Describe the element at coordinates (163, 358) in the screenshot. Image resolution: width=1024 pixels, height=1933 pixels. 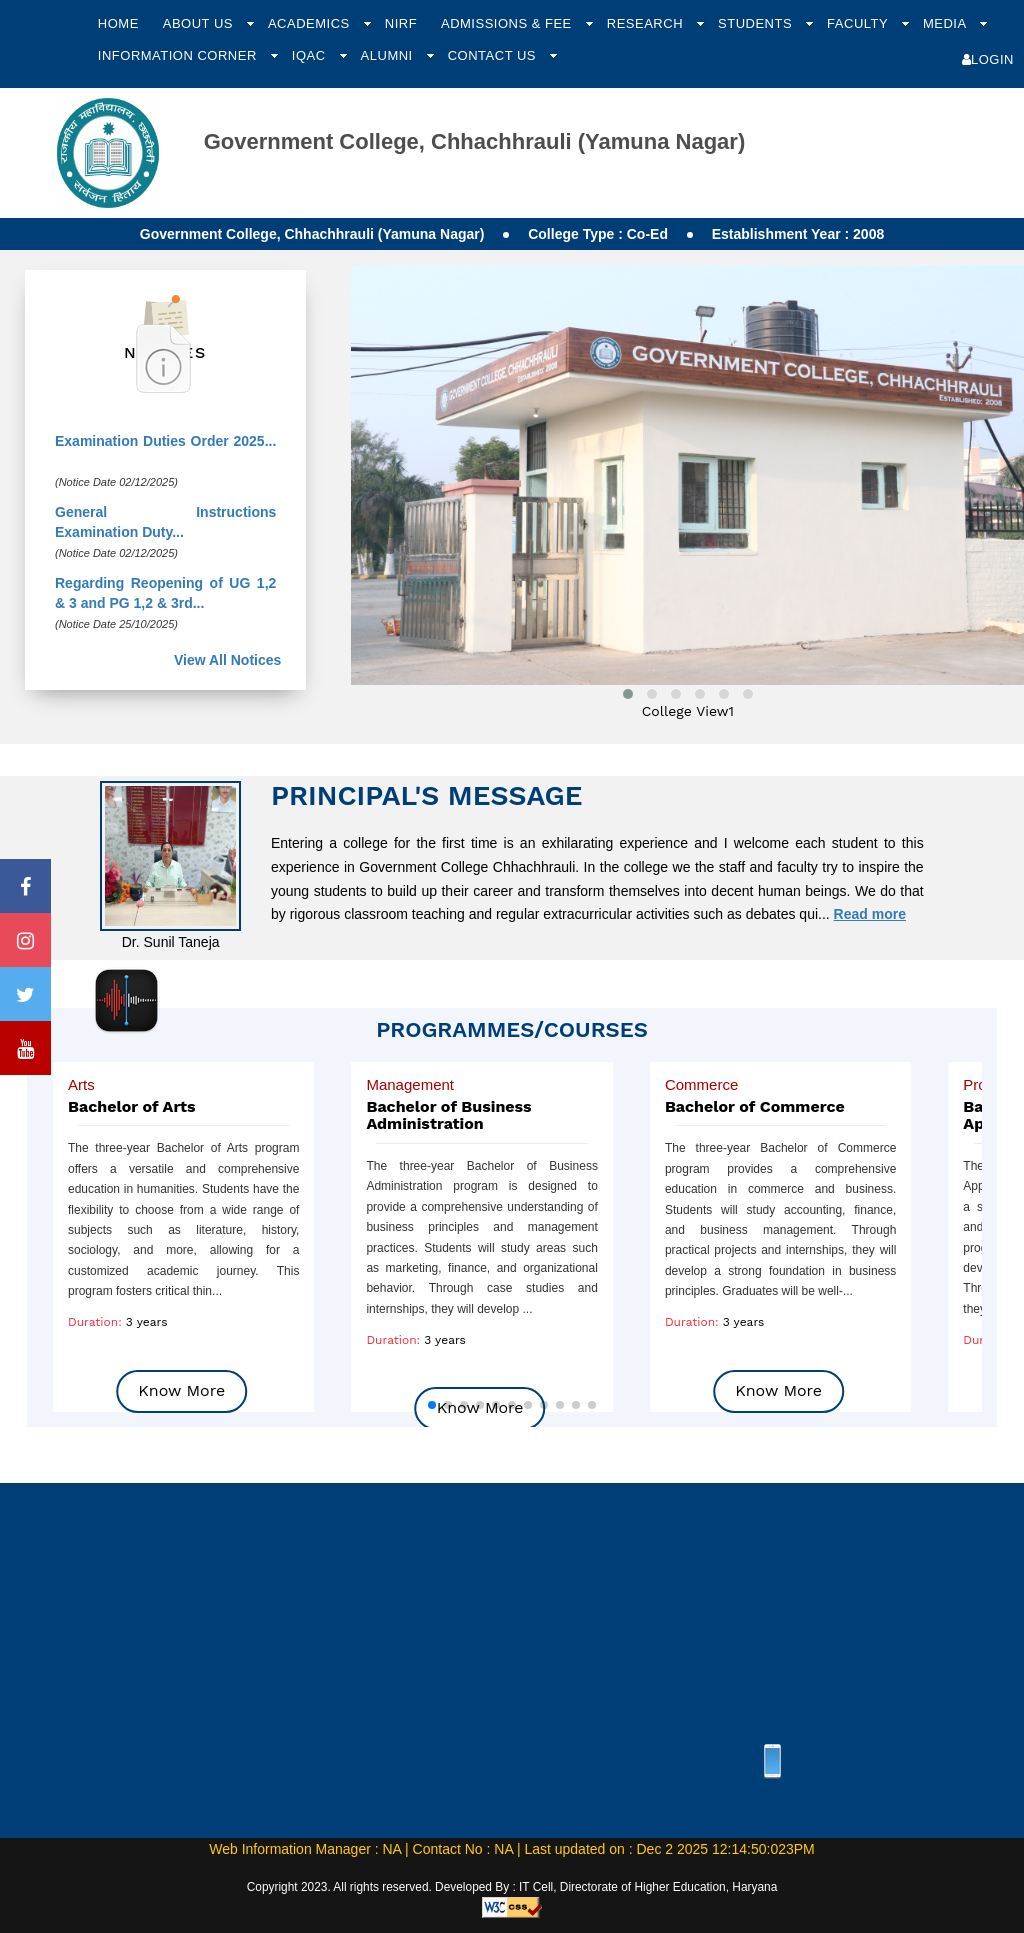
I see `a readme or documentation file` at that location.